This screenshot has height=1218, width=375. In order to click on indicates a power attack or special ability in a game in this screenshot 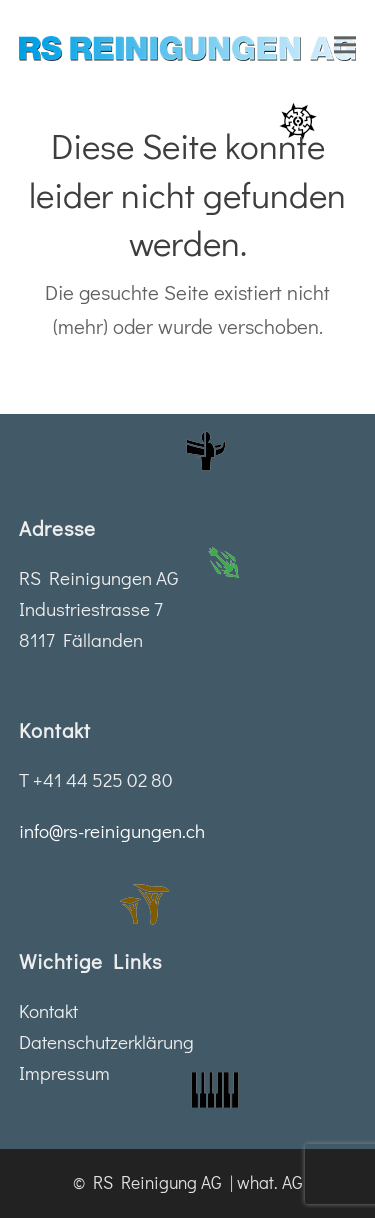, I will do `click(223, 562)`.